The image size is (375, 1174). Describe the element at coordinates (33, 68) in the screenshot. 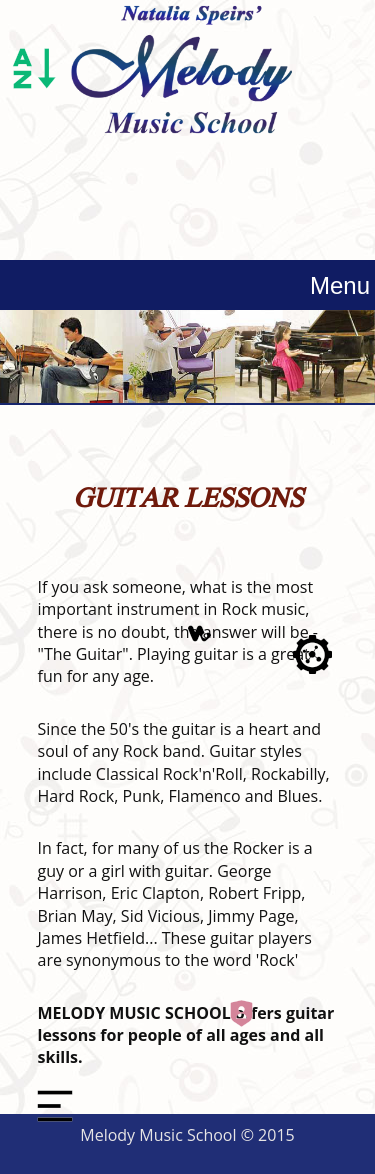

I see `sort items alphabetically from A to Z` at that location.